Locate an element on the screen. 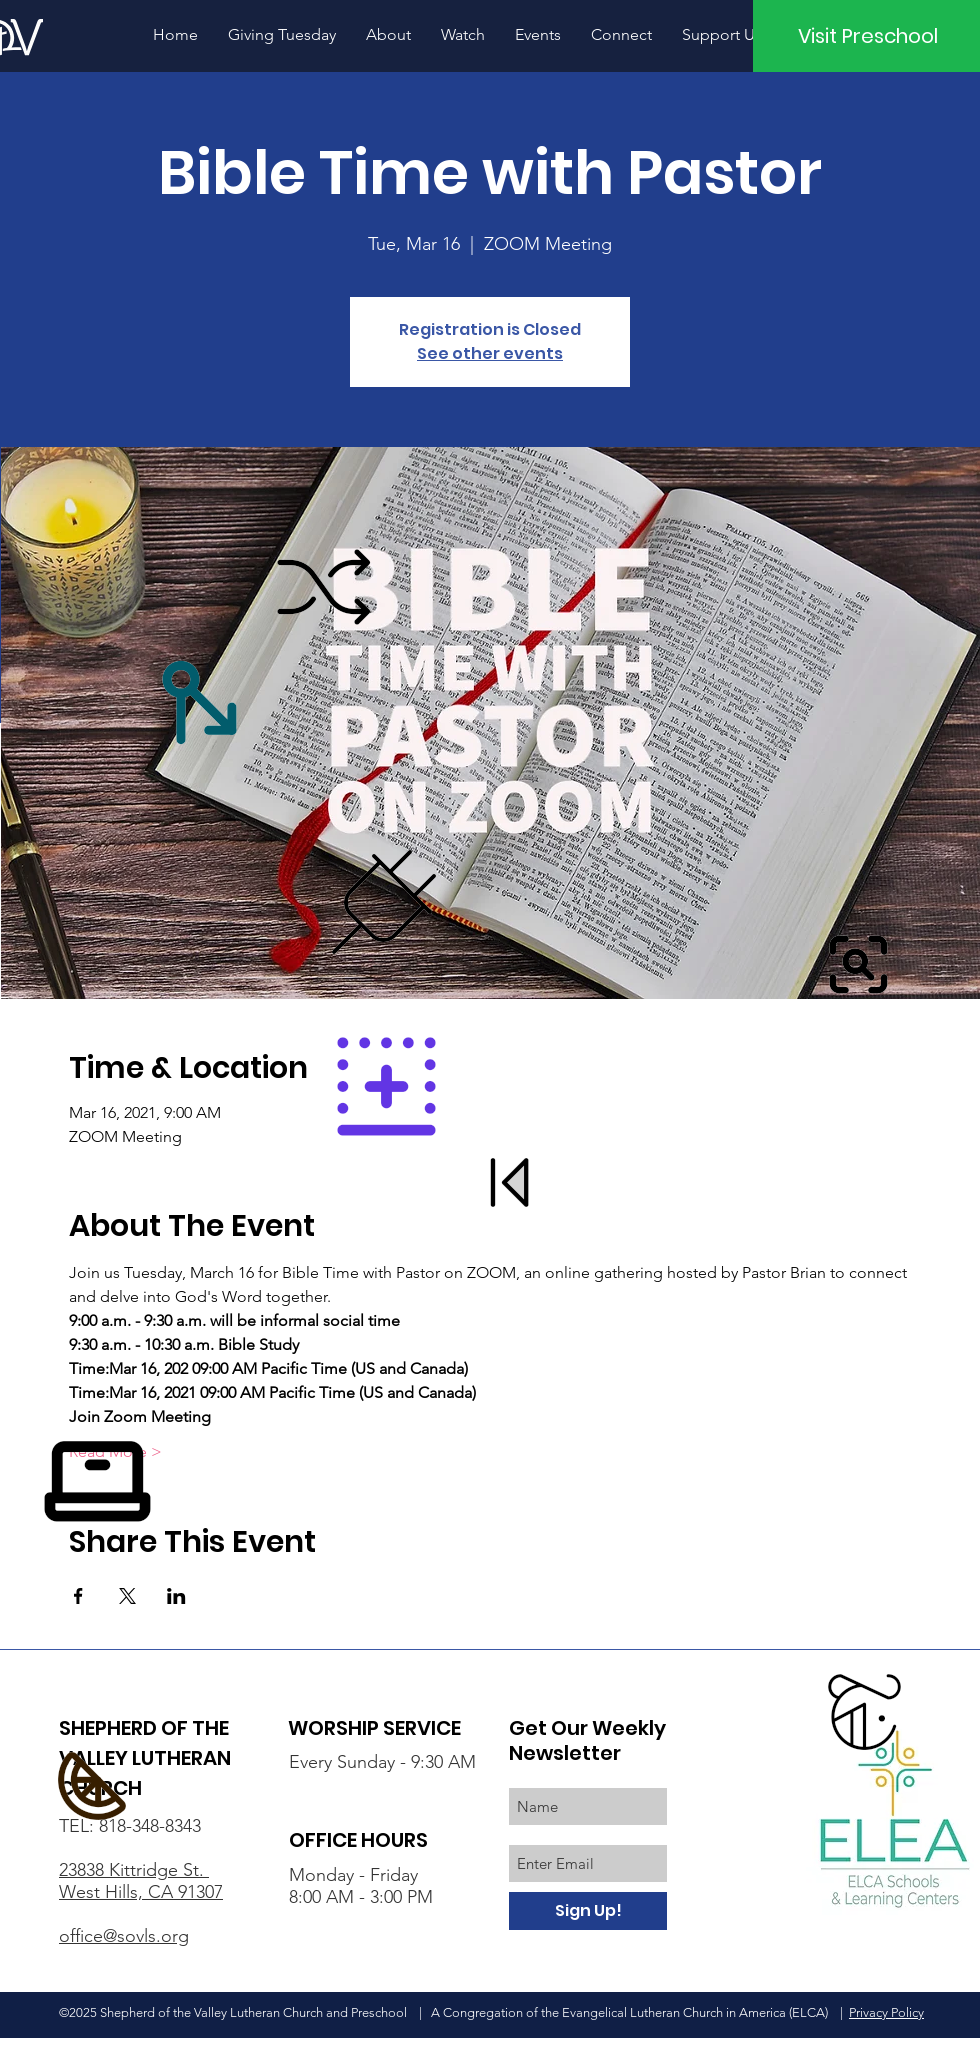 Image resolution: width=980 pixels, height=2056 pixels. take the first right exit at the roundabout is located at coordinates (199, 702).